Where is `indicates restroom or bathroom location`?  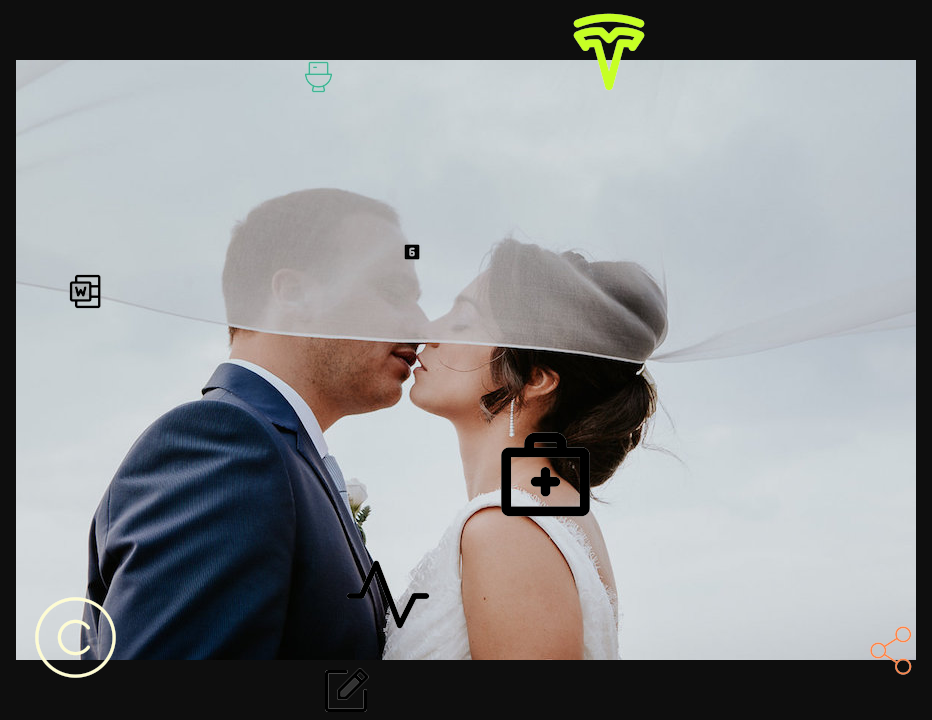
indicates restroom or bathroom location is located at coordinates (318, 76).